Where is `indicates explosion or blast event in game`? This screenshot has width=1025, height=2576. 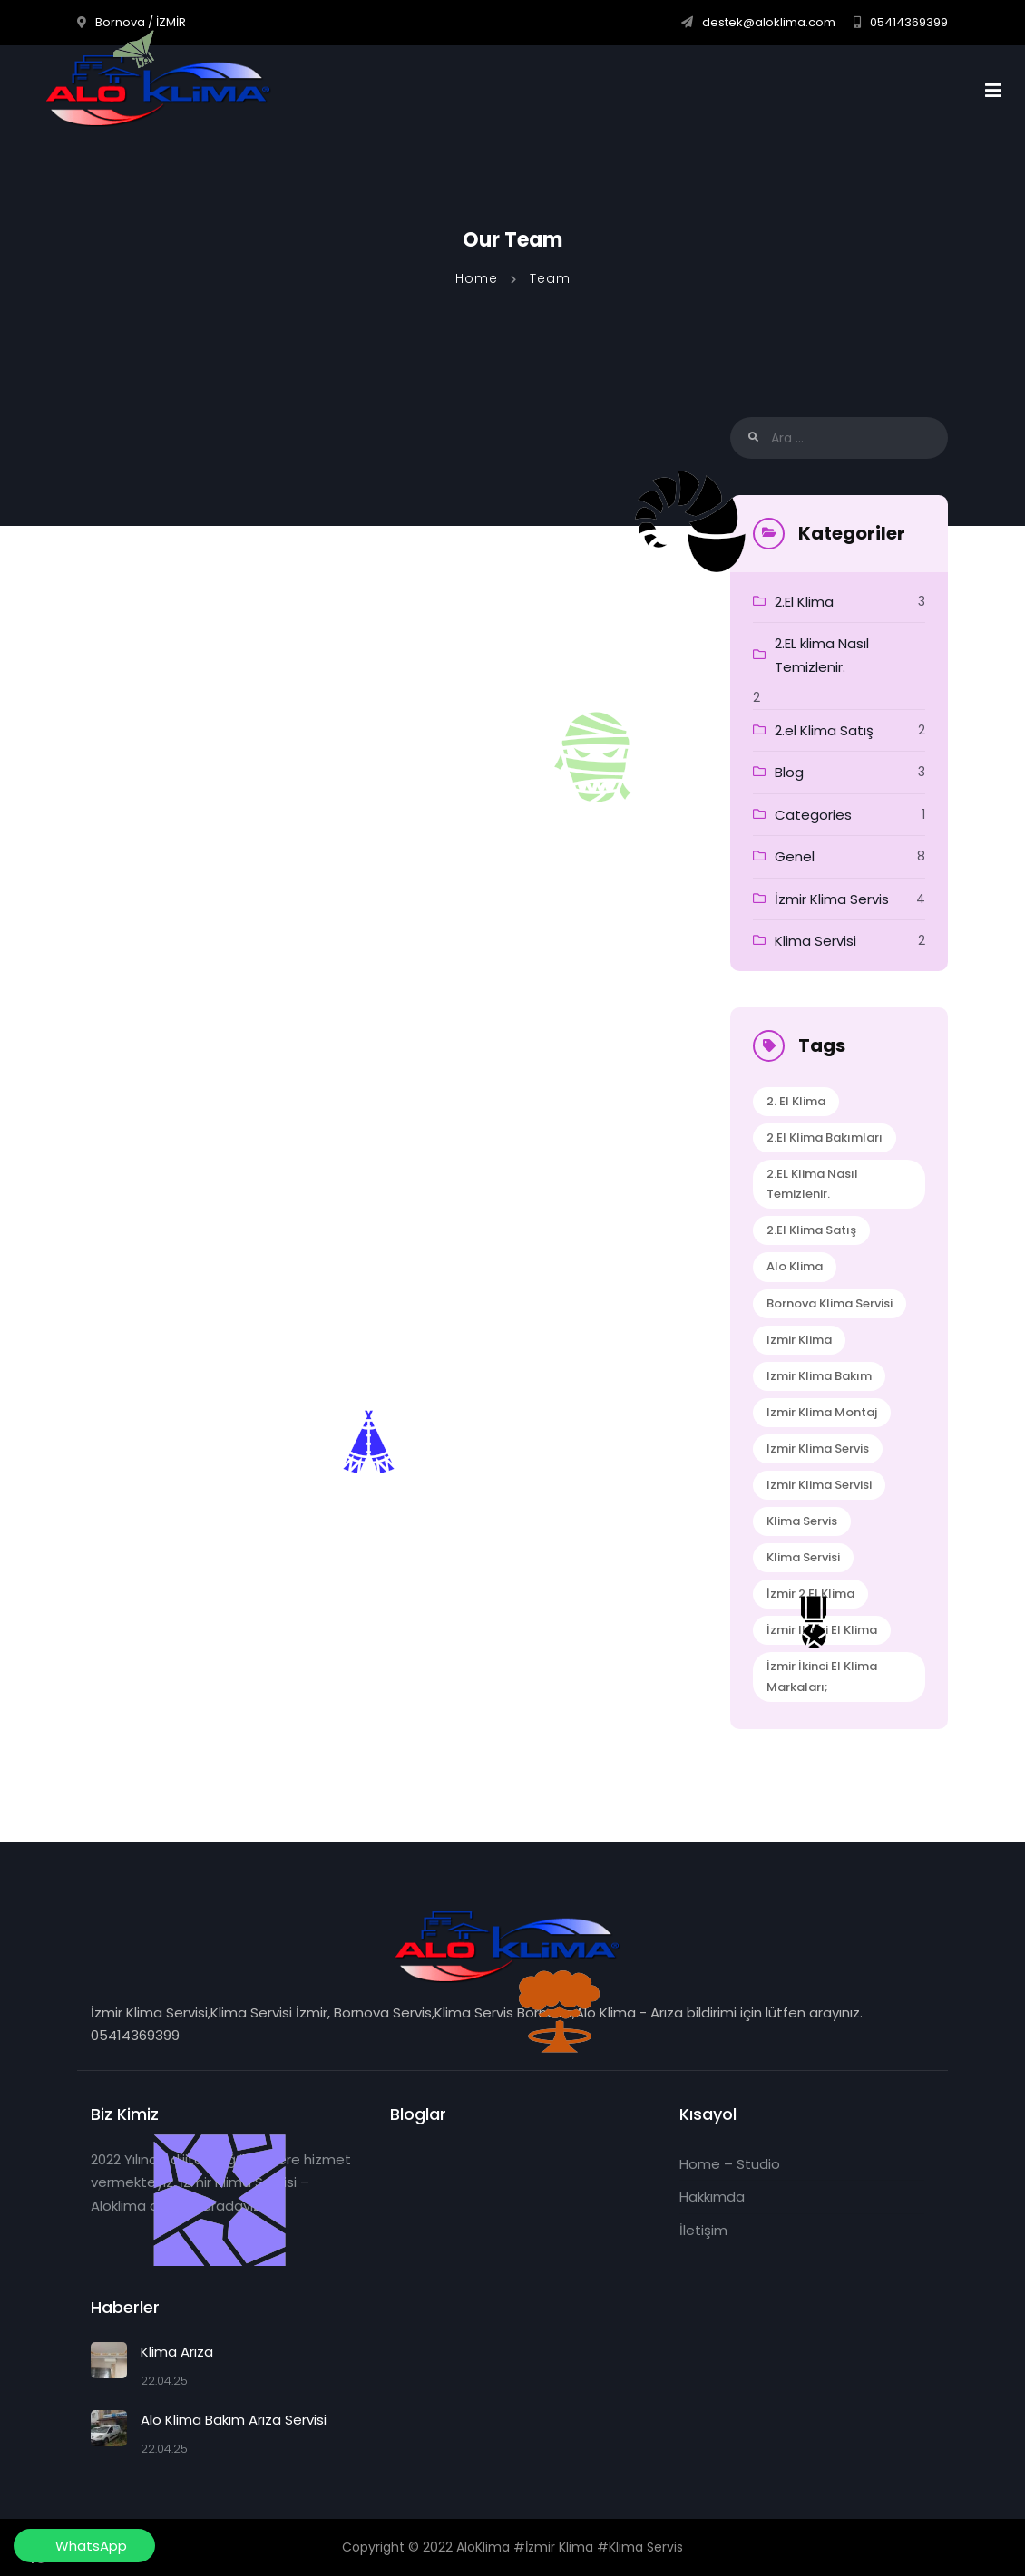
indicates explosion or blast event in game is located at coordinates (559, 2011).